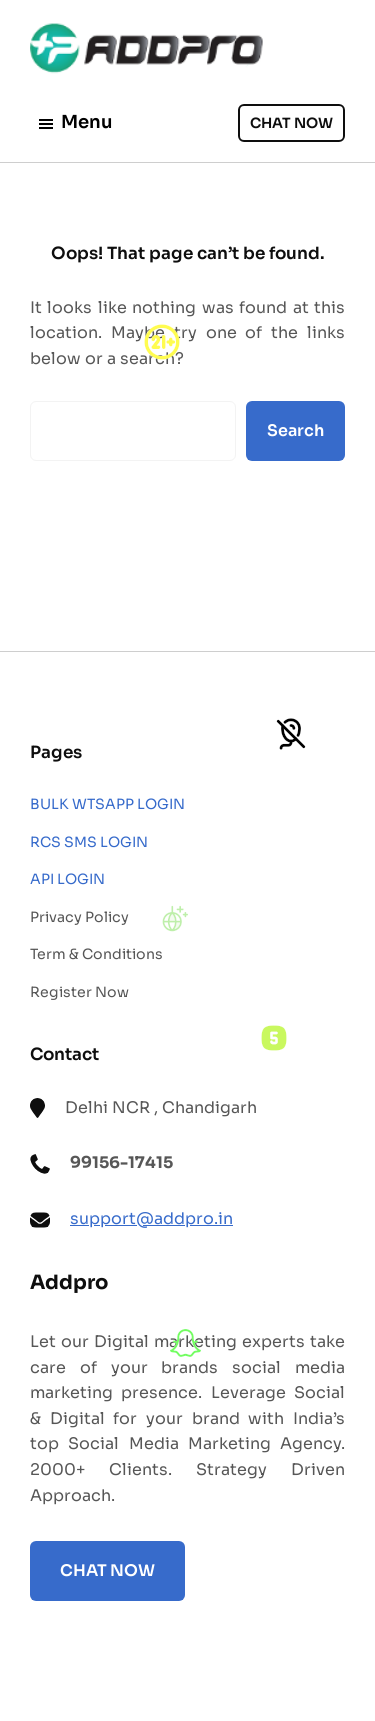 The width and height of the screenshot is (375, 1721). I want to click on open Snapchat app, so click(185, 1343).